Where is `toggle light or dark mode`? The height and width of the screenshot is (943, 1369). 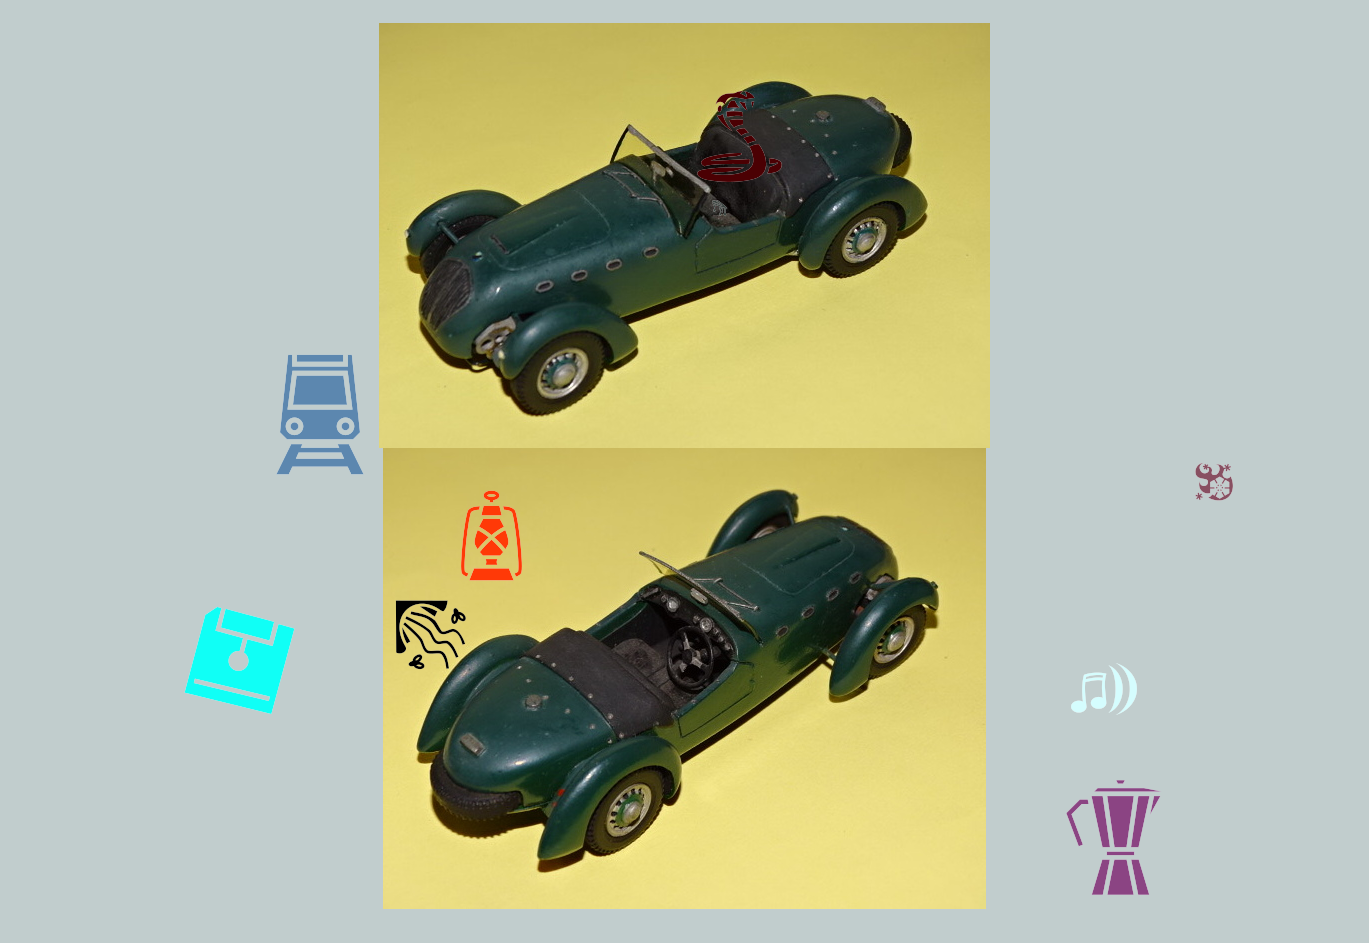 toggle light or dark mode is located at coordinates (491, 535).